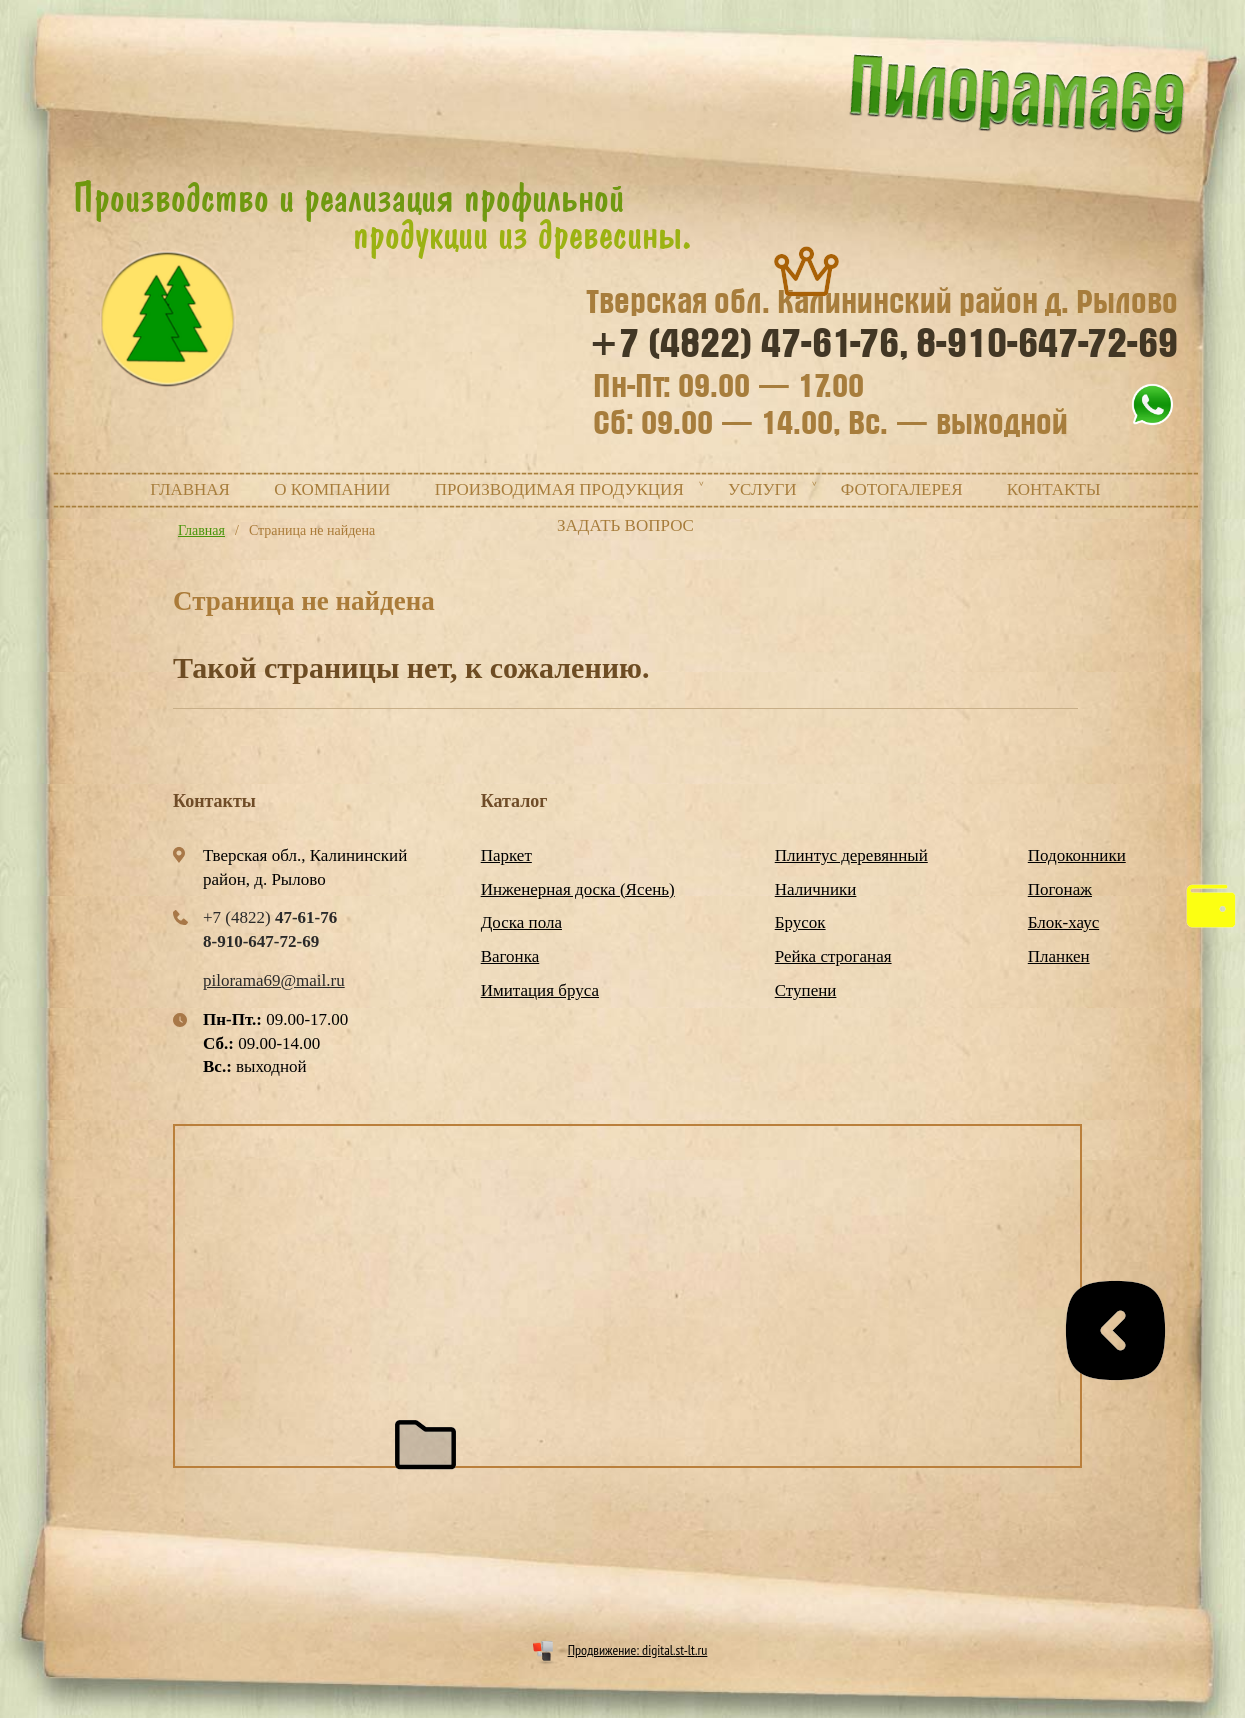 This screenshot has height=1718, width=1245. What do you see at coordinates (1115, 1330) in the screenshot?
I see `go back to the previous screen` at bounding box center [1115, 1330].